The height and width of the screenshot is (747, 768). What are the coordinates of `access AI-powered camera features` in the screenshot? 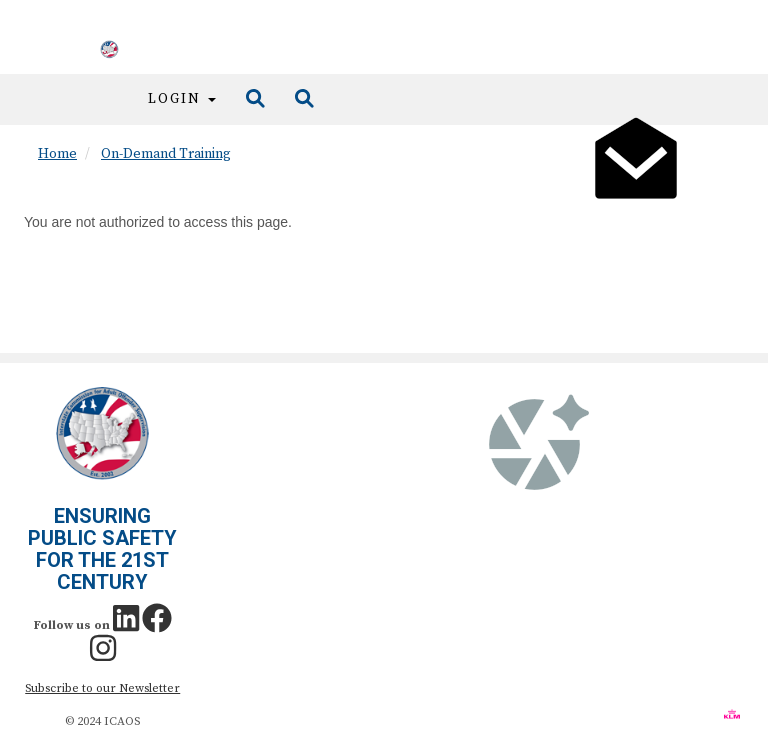 It's located at (534, 444).